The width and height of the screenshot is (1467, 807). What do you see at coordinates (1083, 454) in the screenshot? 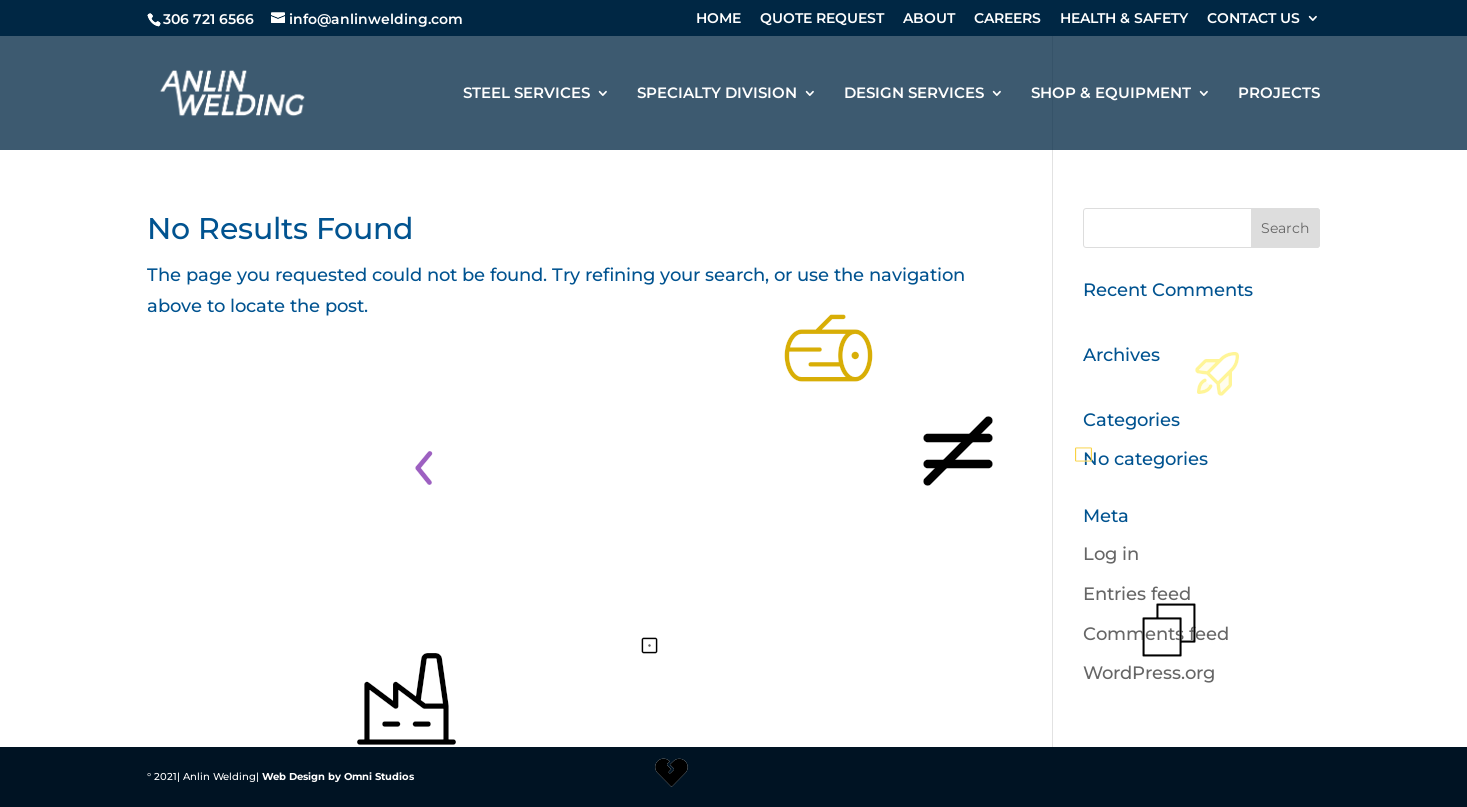
I see `select or crop a rectangular area` at bounding box center [1083, 454].